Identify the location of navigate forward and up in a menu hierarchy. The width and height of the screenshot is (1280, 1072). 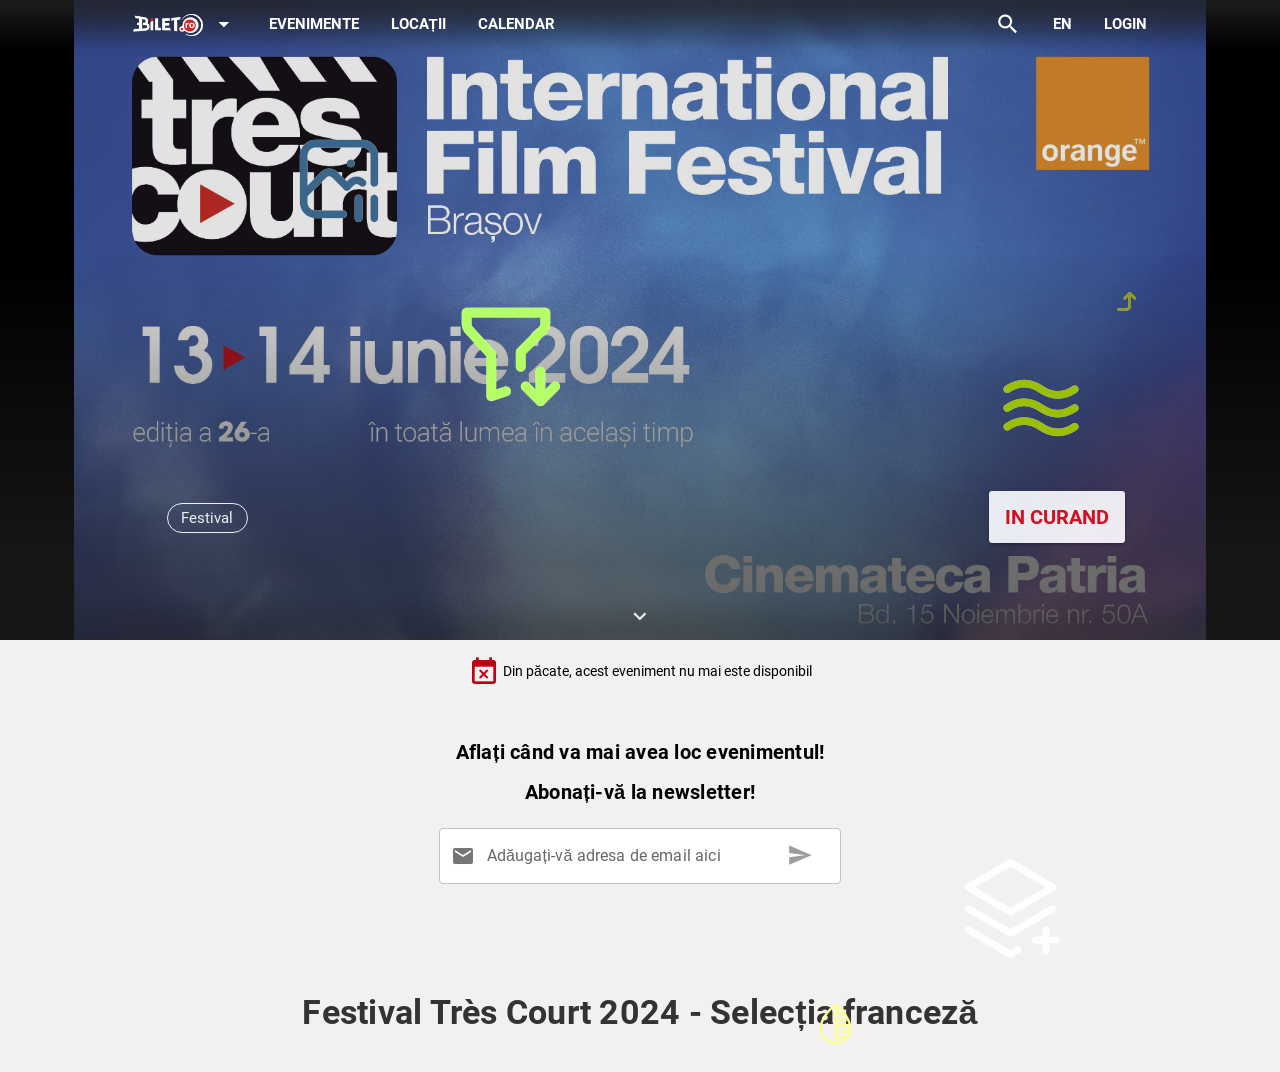
(1126, 302).